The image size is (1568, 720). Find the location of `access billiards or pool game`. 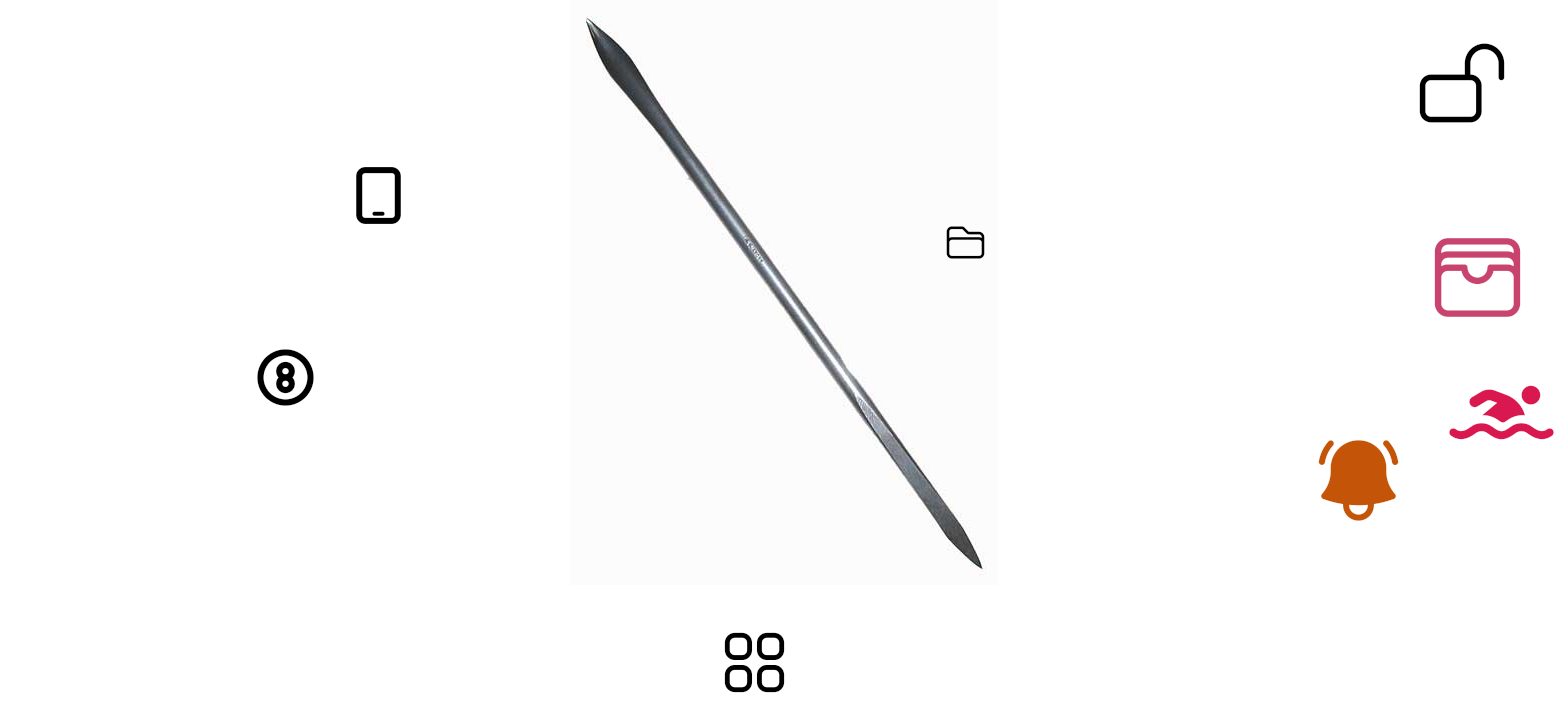

access billiards or pool game is located at coordinates (285, 377).